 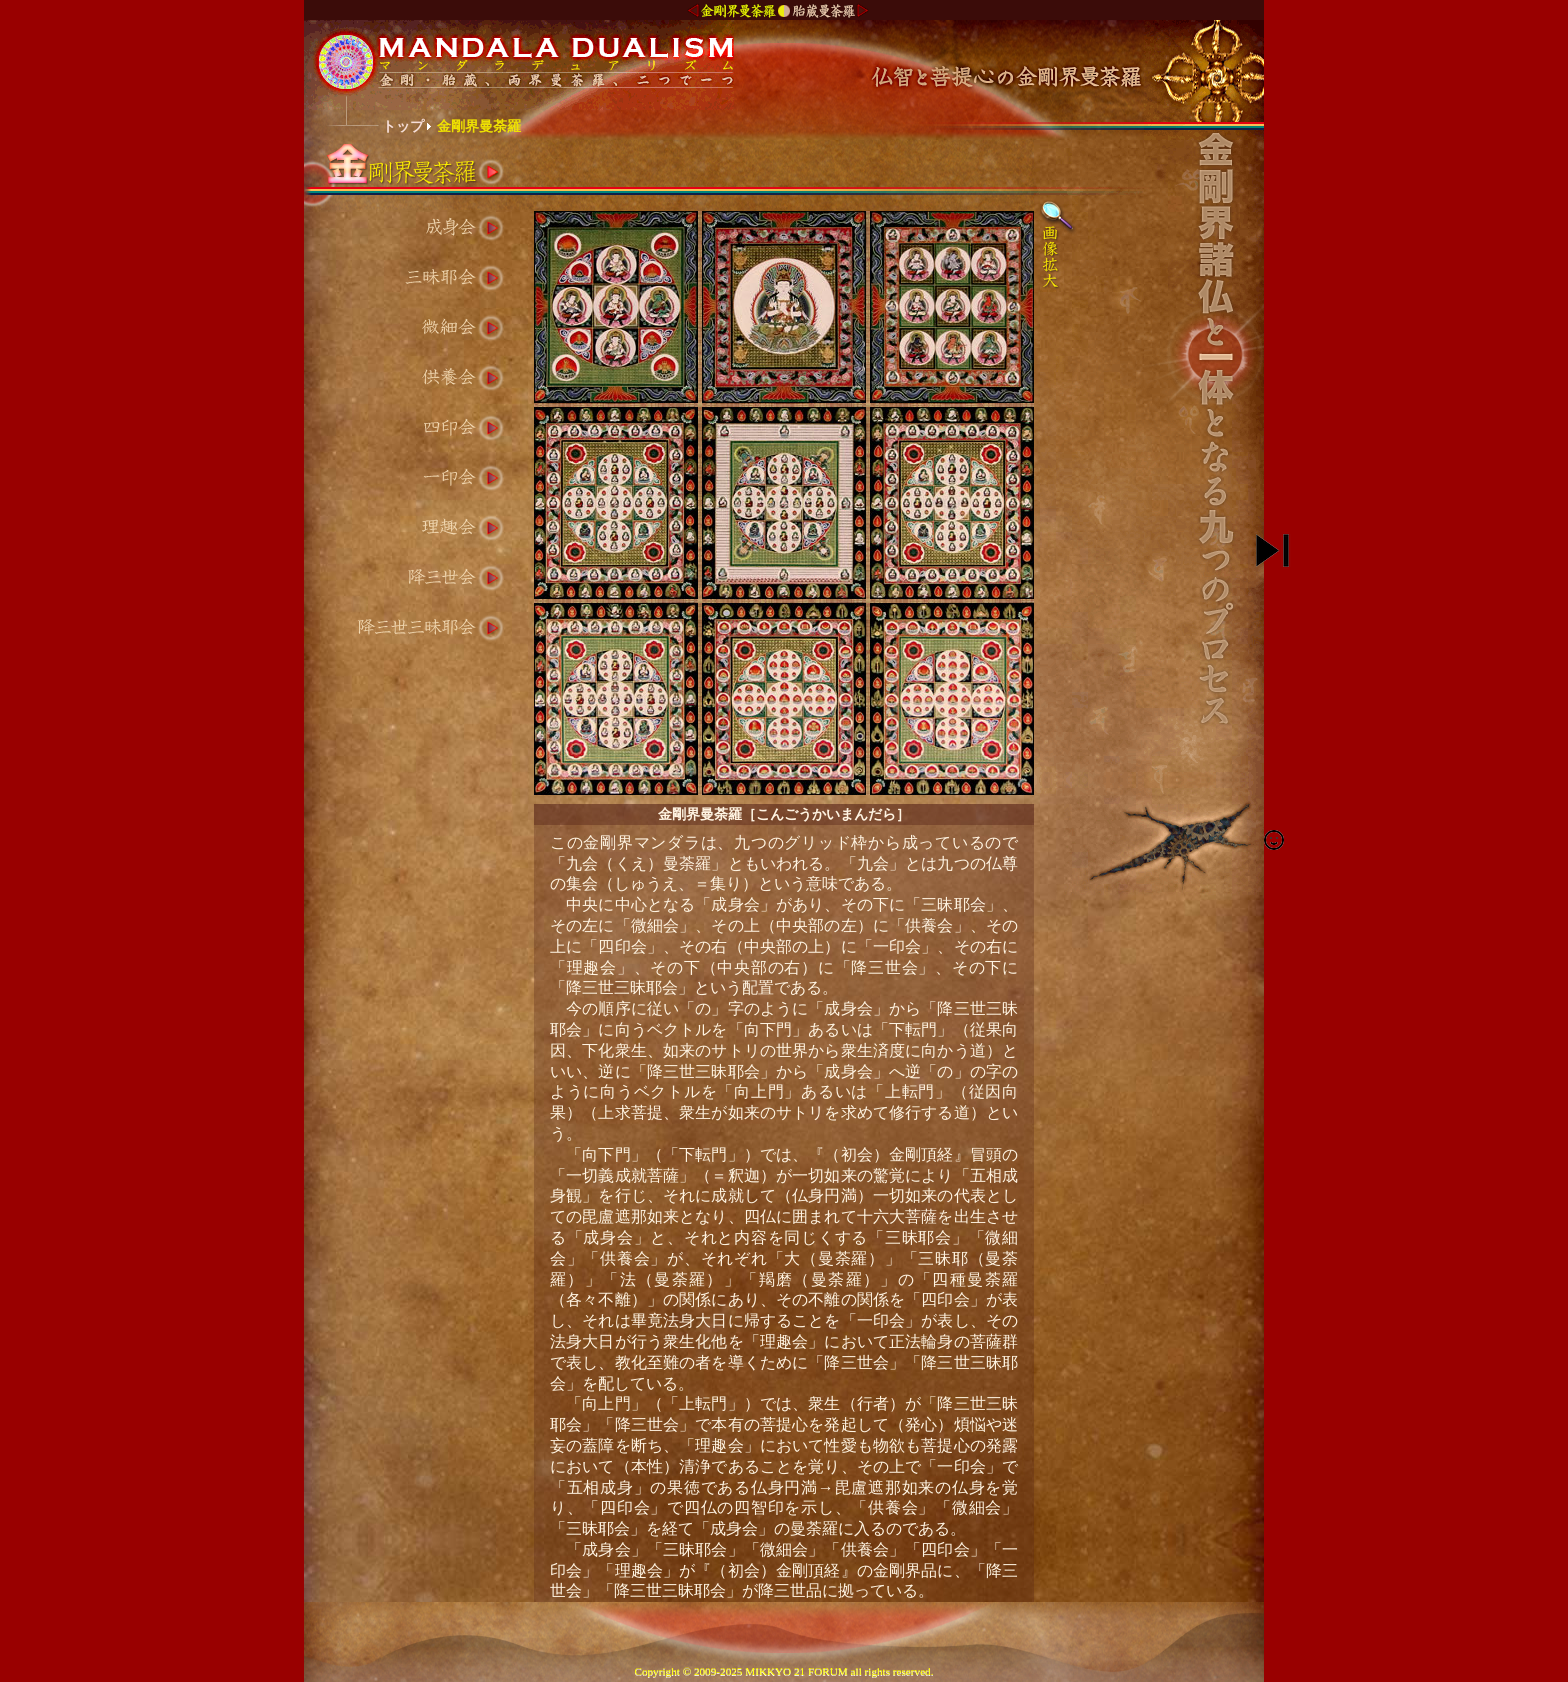 I want to click on add a reaction or emoji, so click(x=1274, y=840).